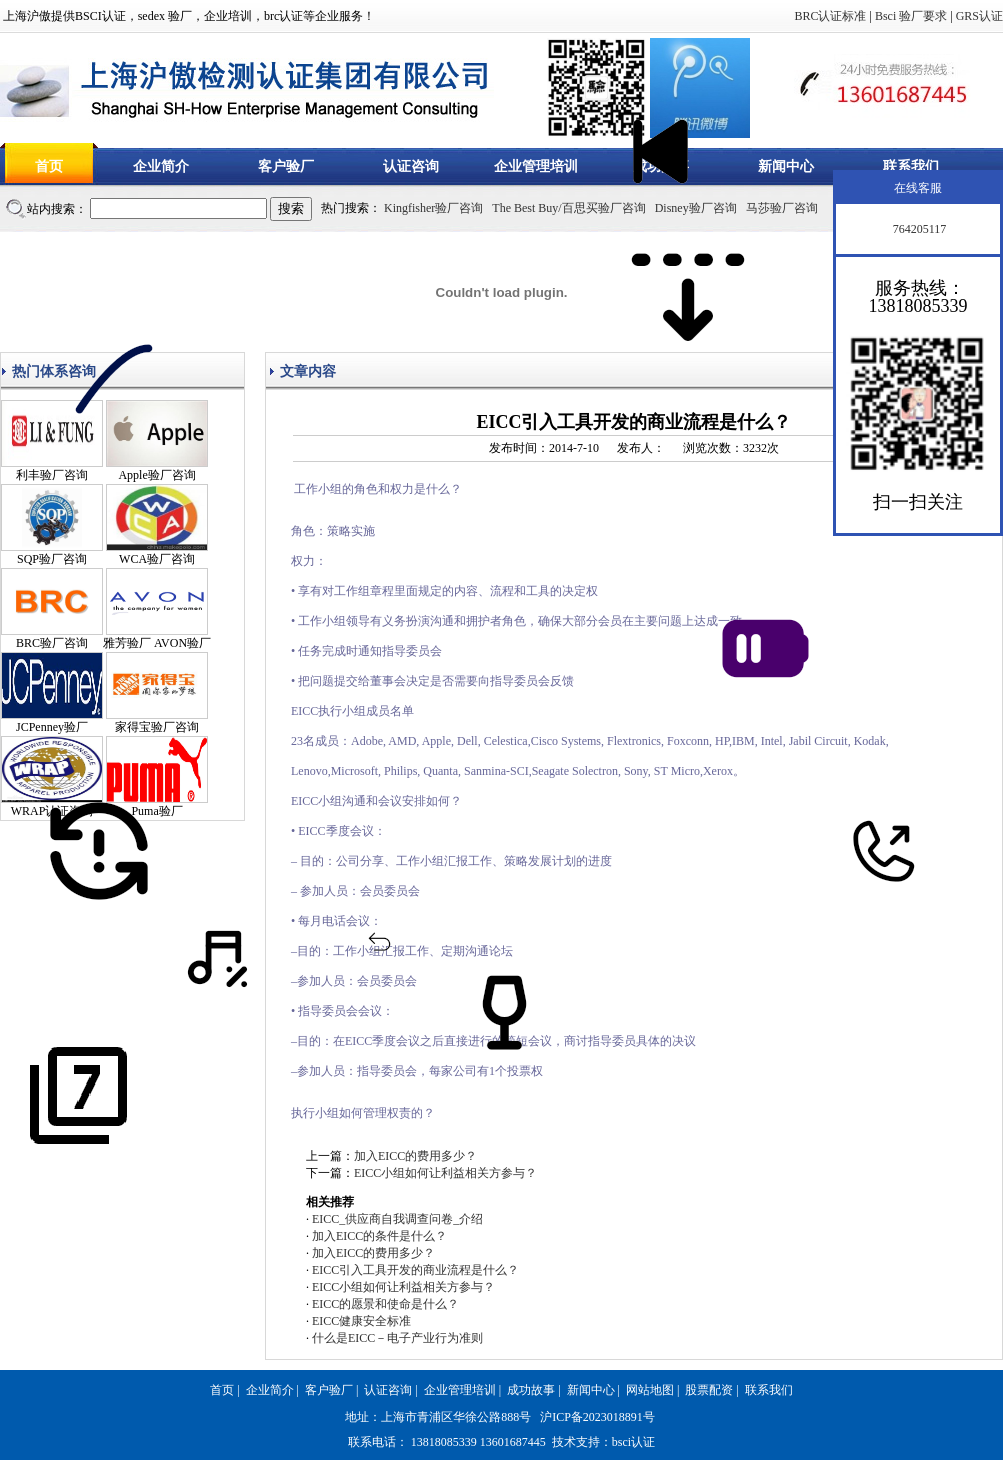 Image resolution: width=1003 pixels, height=1460 pixels. I want to click on indicates 7 items or notifications, so click(78, 1095).